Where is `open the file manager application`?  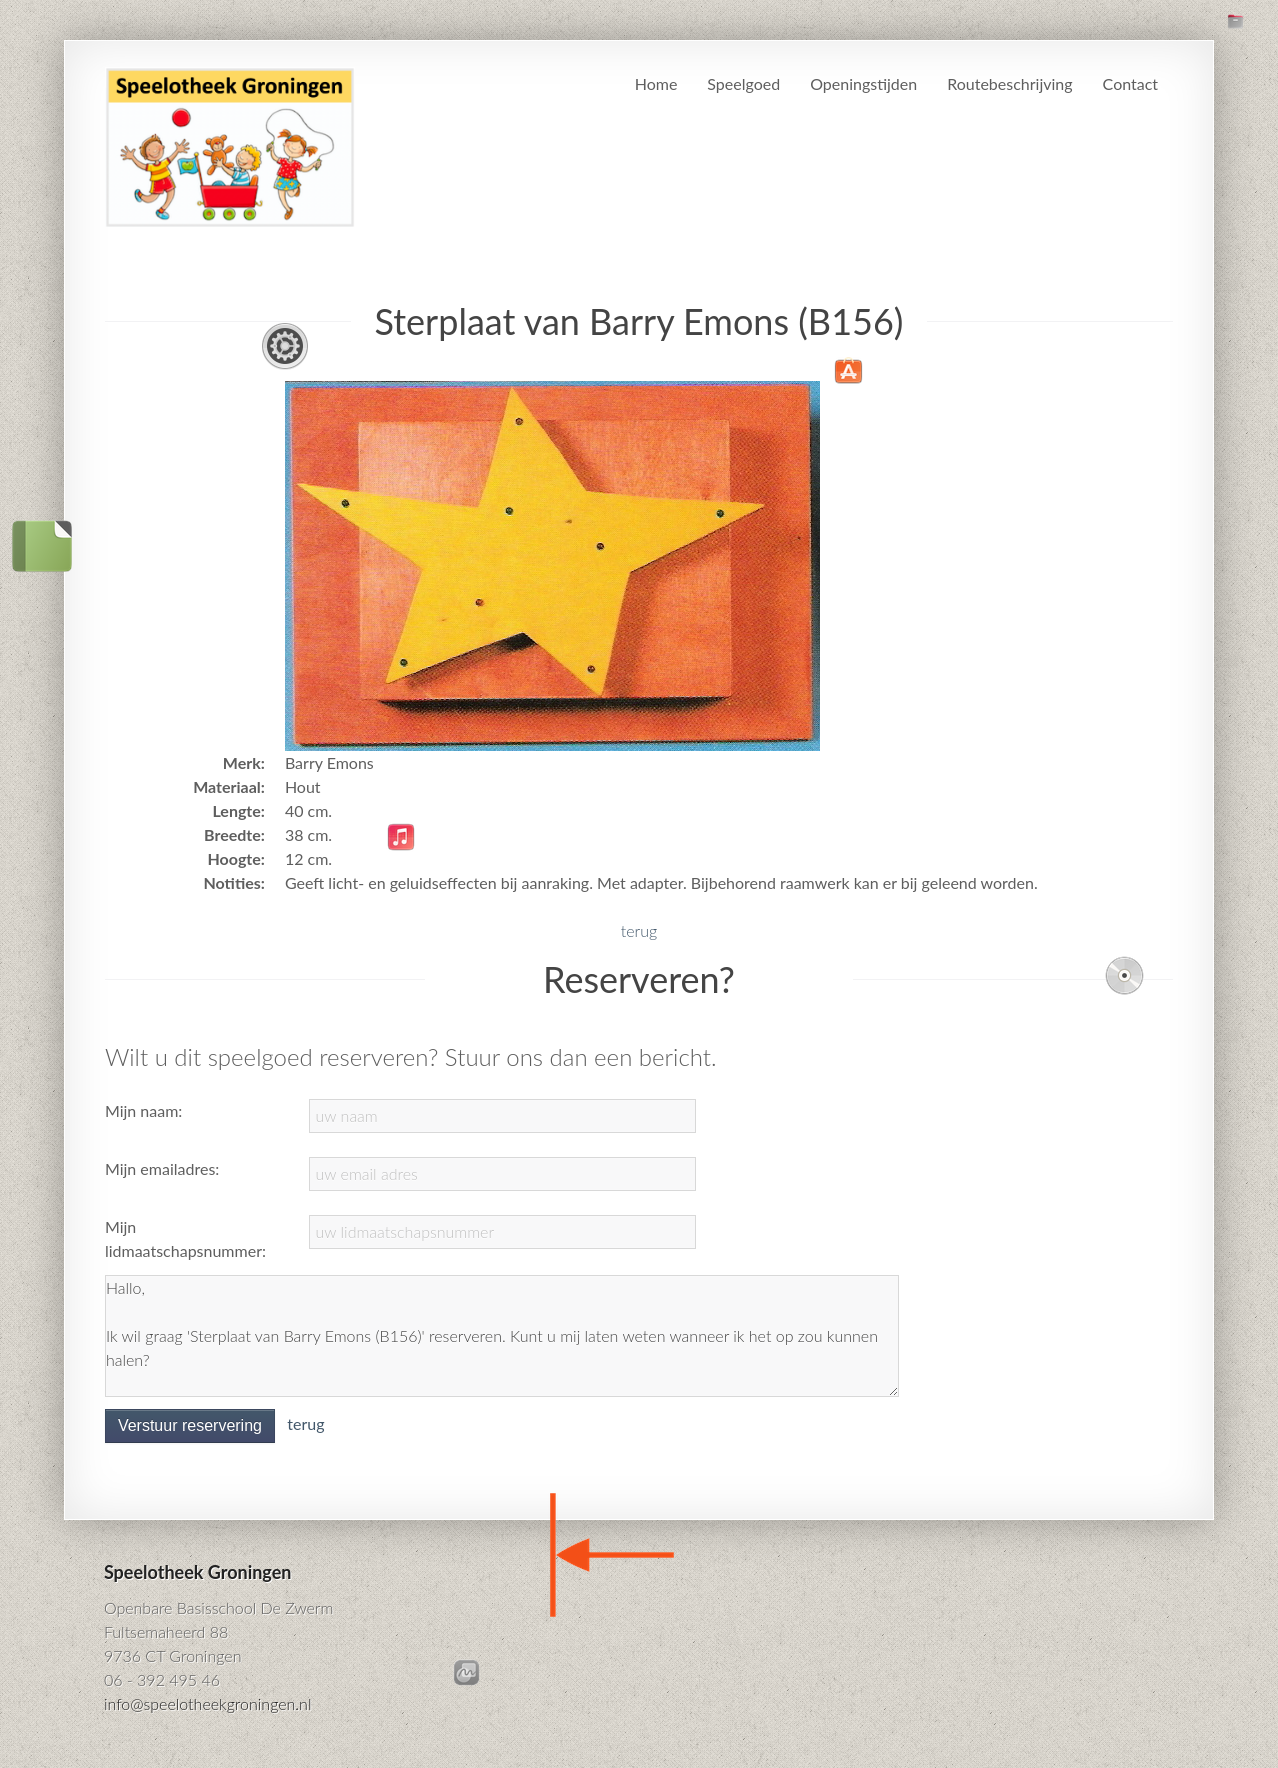 open the file manager application is located at coordinates (1235, 21).